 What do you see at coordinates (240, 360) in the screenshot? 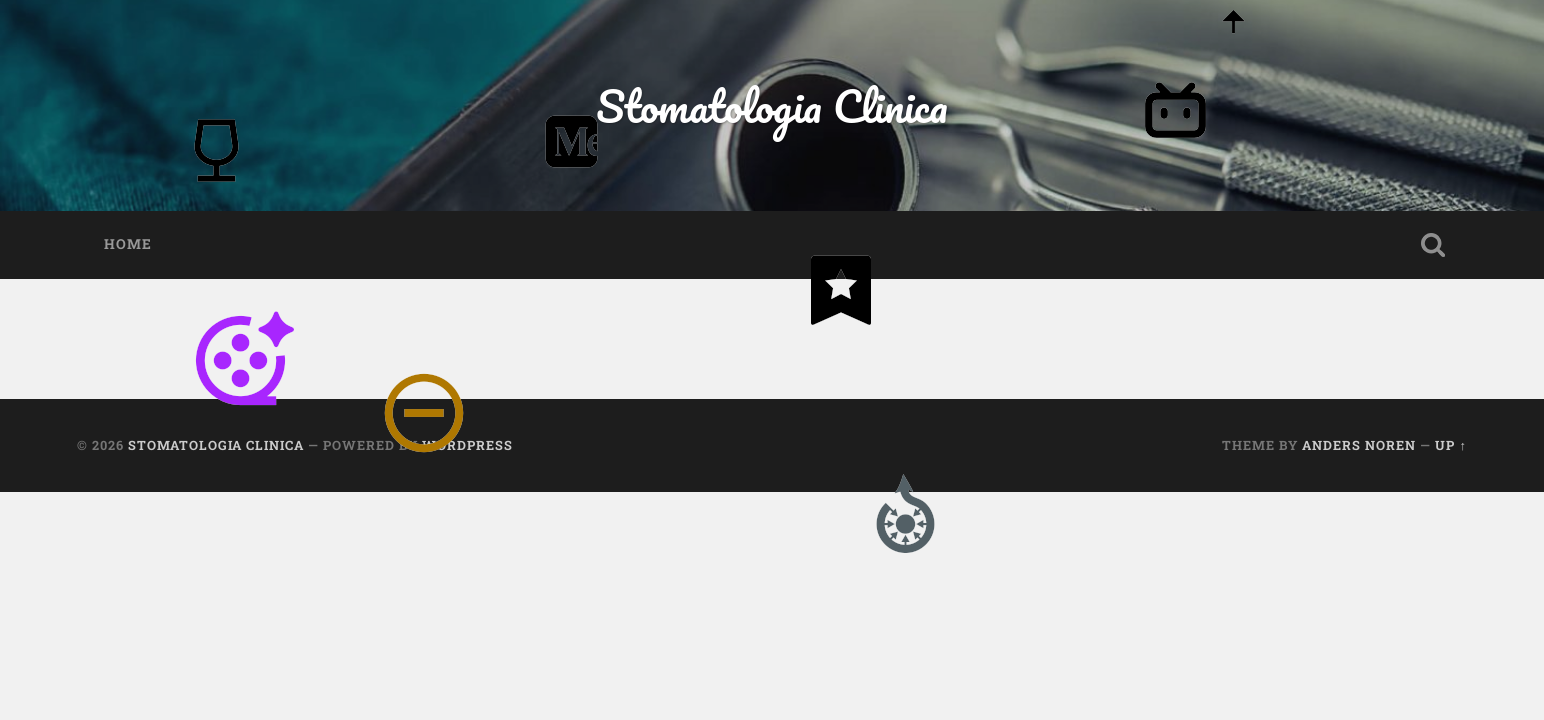
I see `access AI-powered video editing tools` at bounding box center [240, 360].